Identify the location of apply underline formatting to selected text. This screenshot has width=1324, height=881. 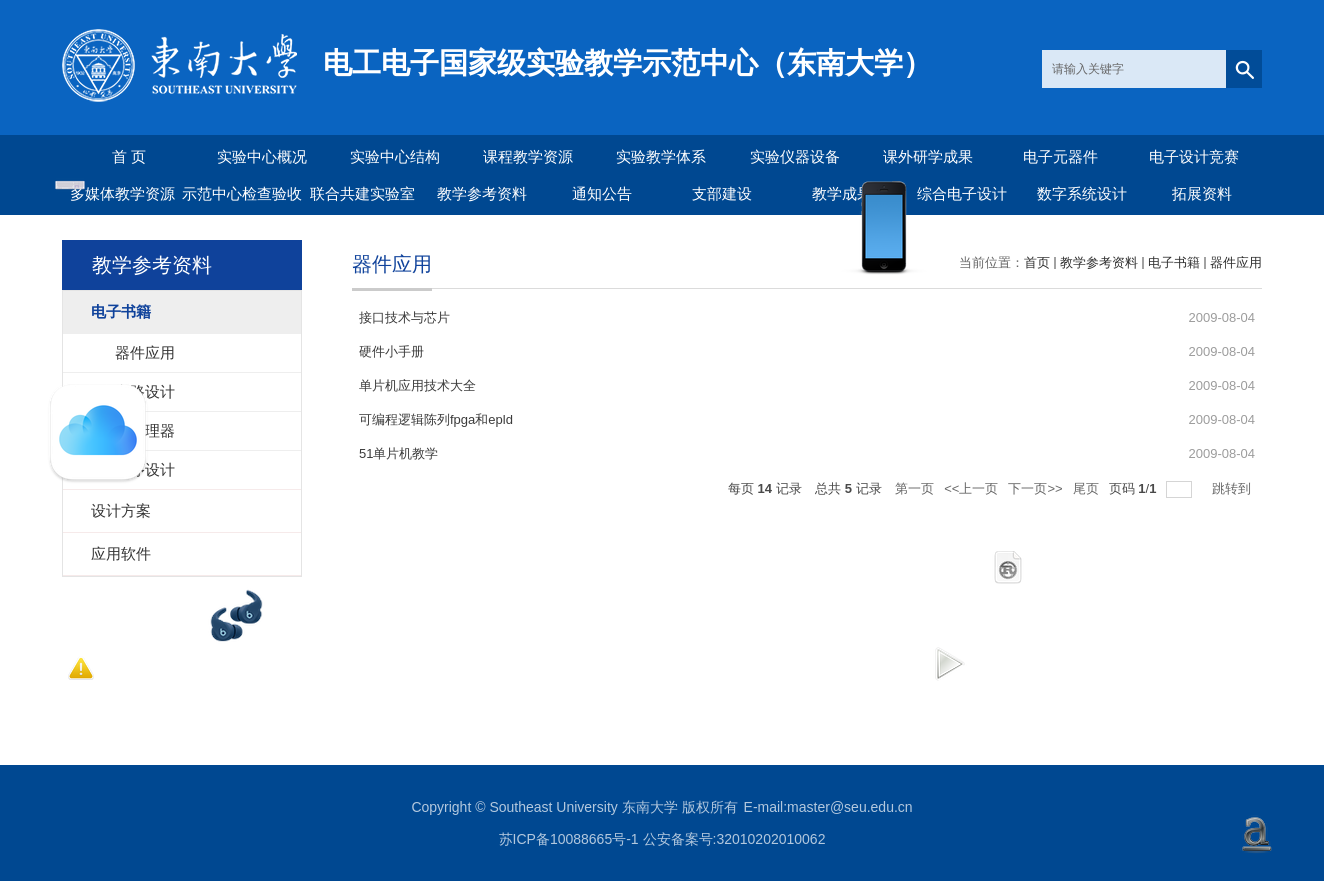
(1256, 834).